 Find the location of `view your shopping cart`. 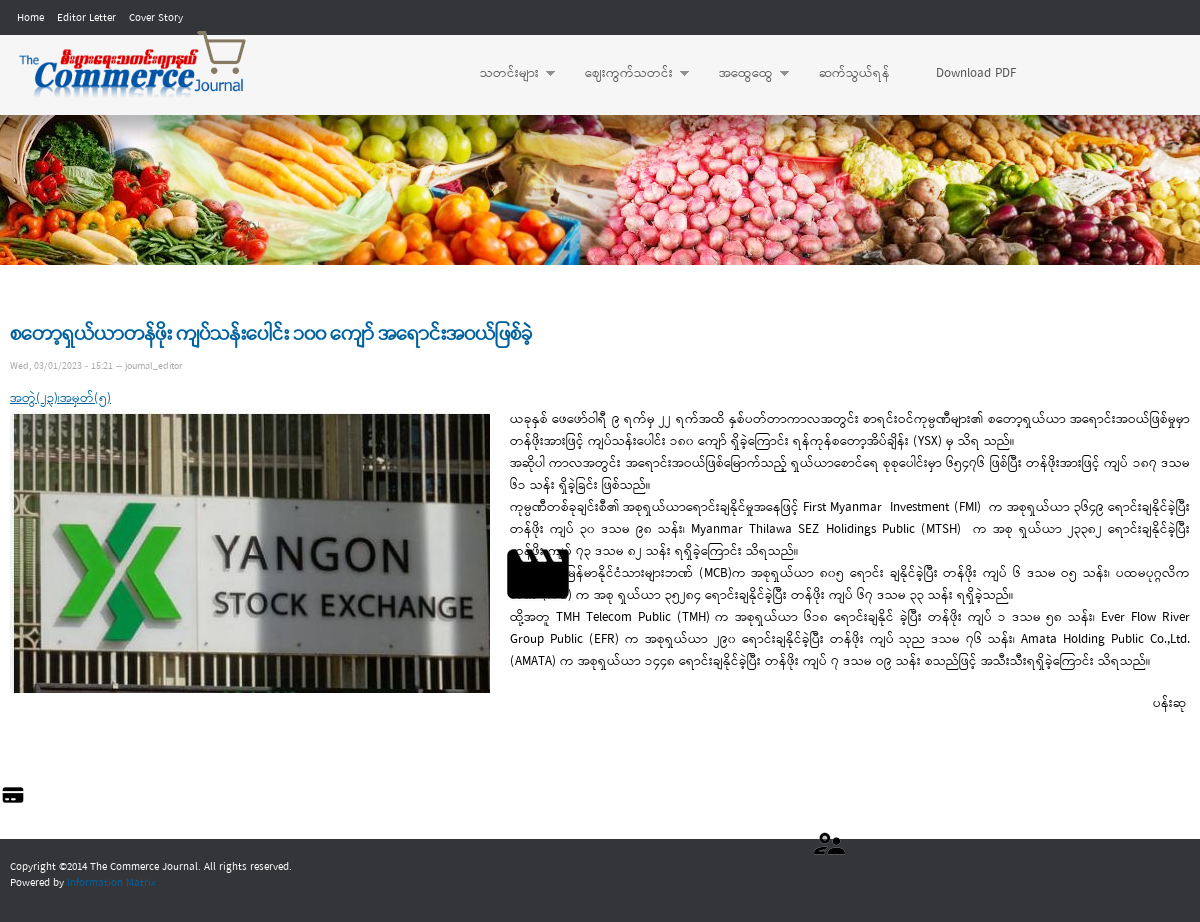

view your shopping cart is located at coordinates (222, 52).